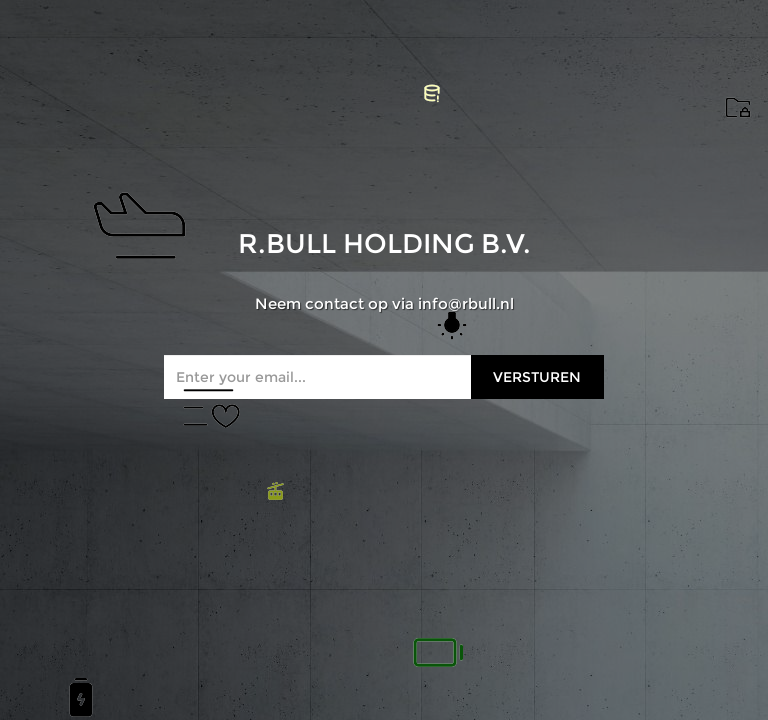  What do you see at coordinates (437, 652) in the screenshot?
I see `indicates battery is empty or depleted` at bounding box center [437, 652].